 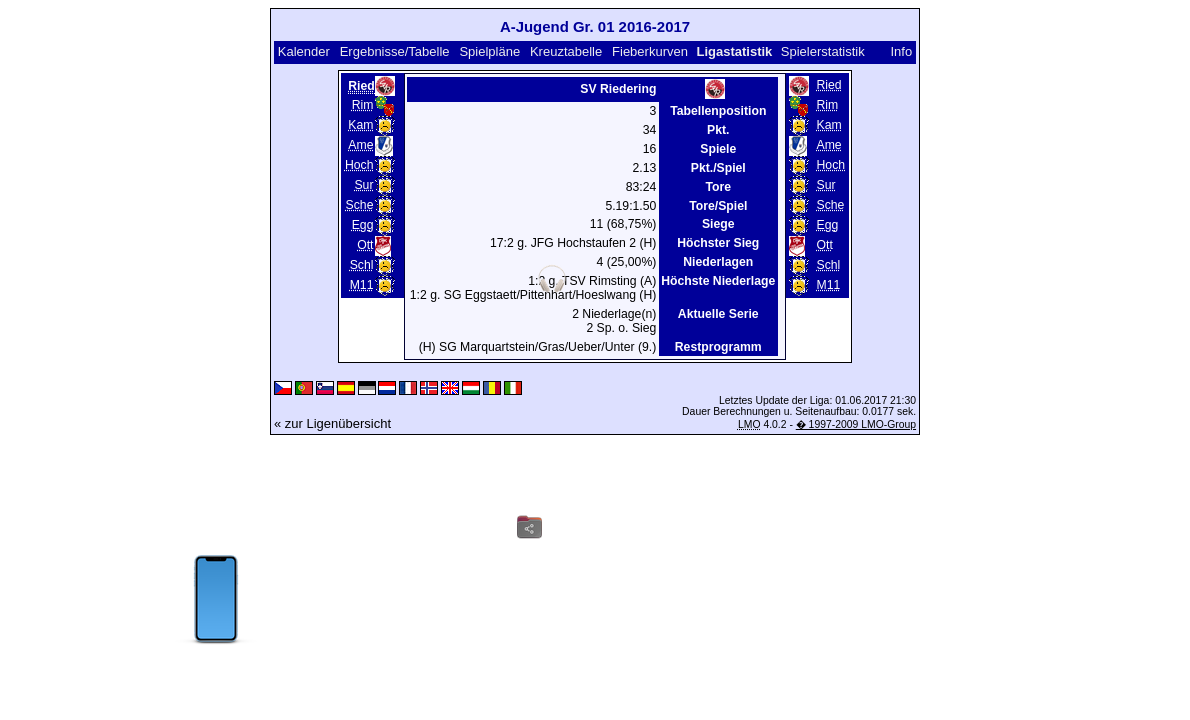 I want to click on iPhone XR device icon for system identification, so click(x=216, y=600).